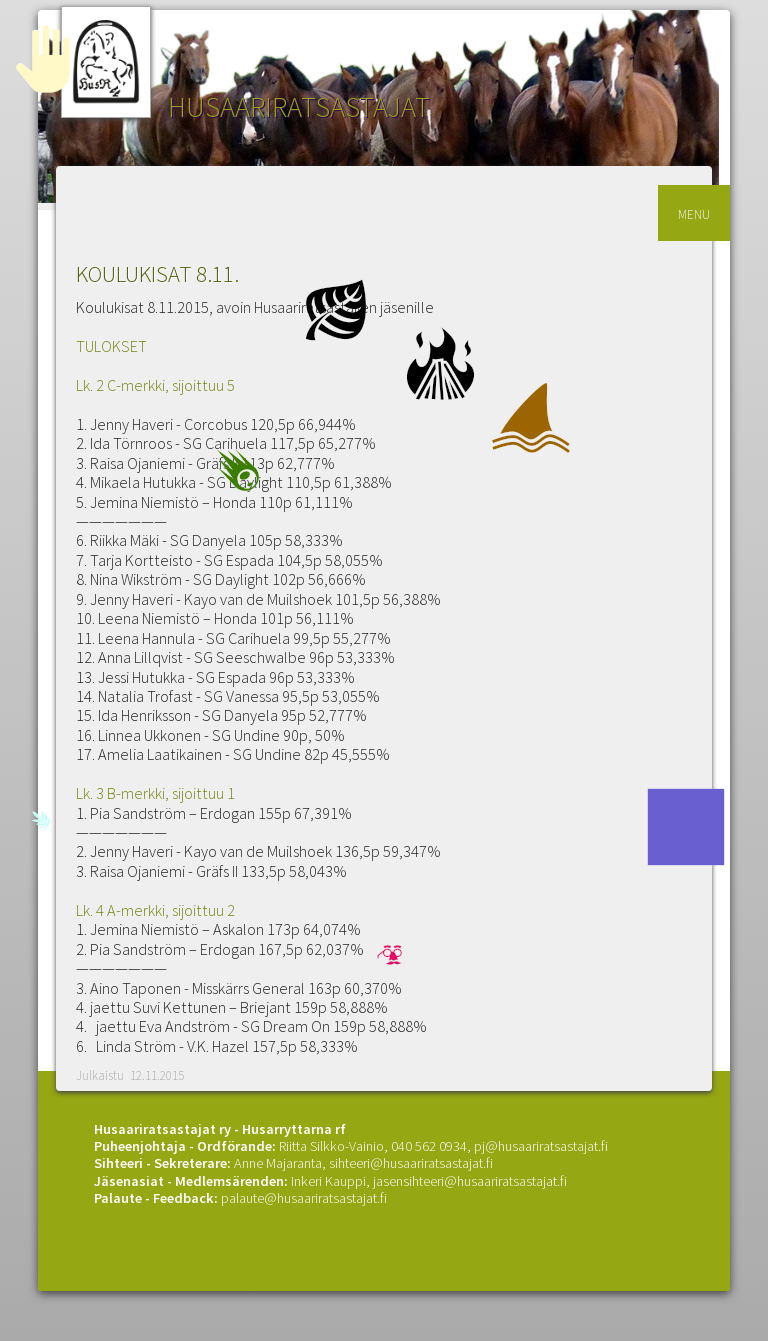 The width and height of the screenshot is (768, 1341). I want to click on indicates shark or dangerous water warning, so click(531, 418).